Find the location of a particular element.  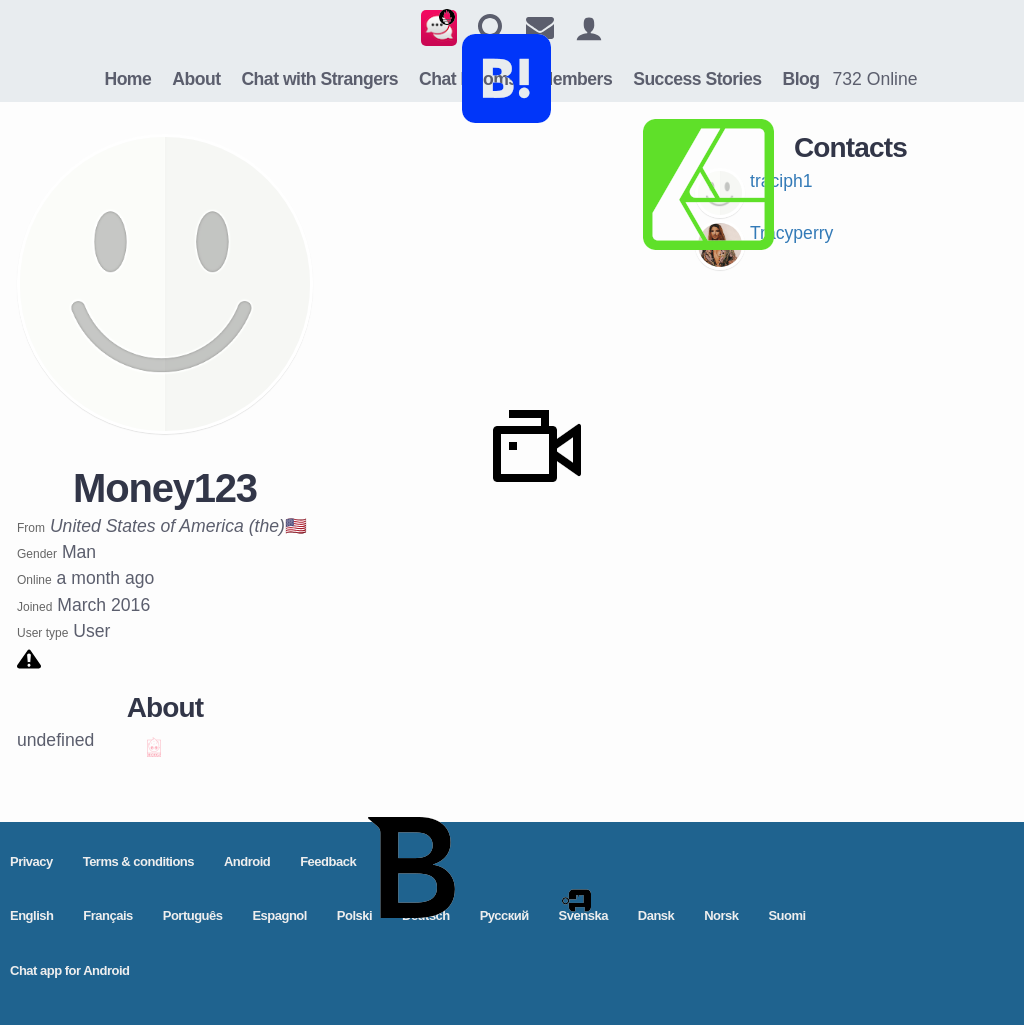

open hatena bookmark app is located at coordinates (506, 78).